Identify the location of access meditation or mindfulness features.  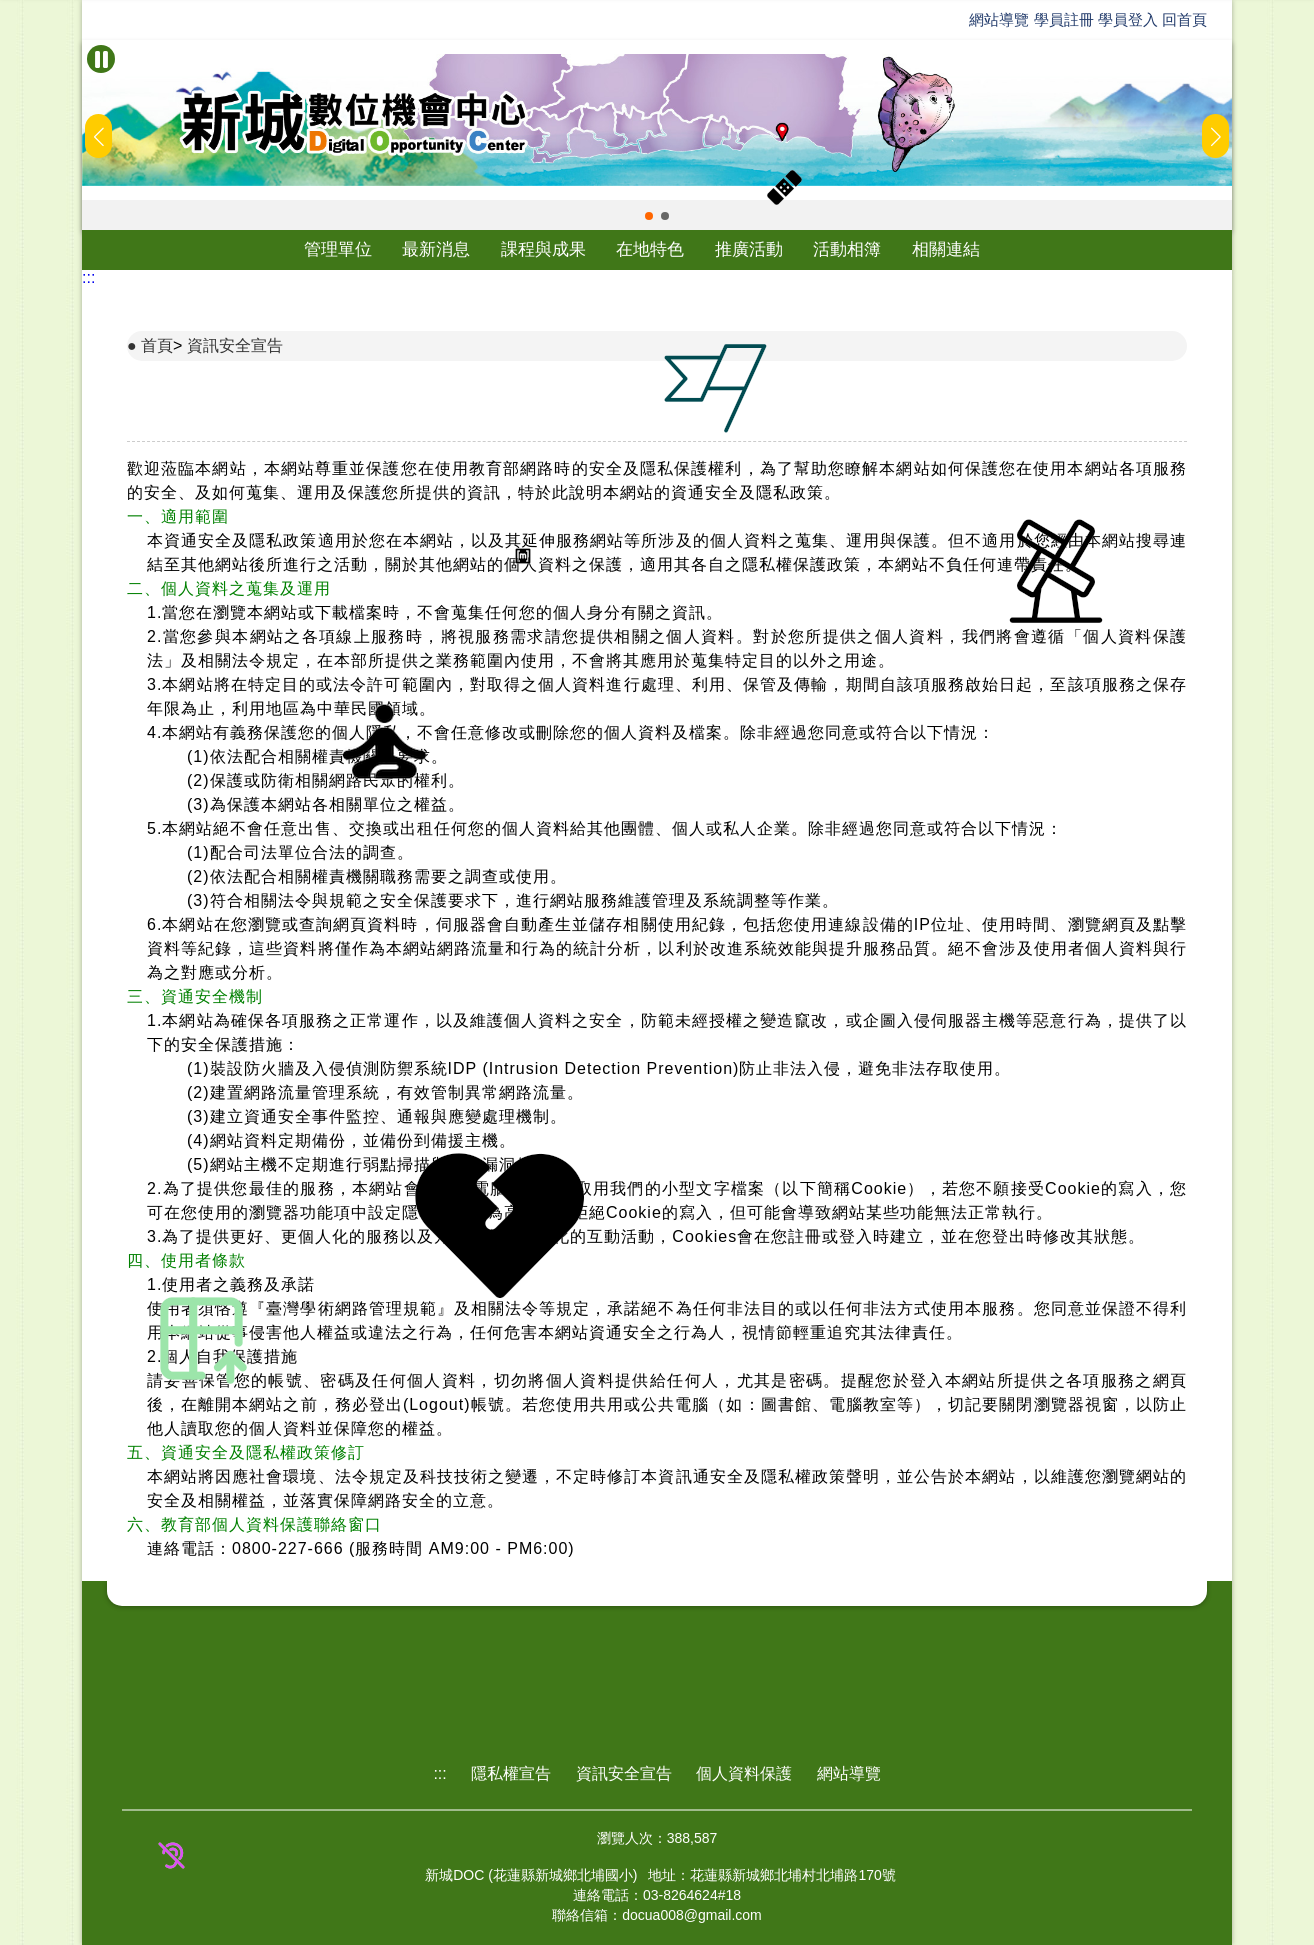
(384, 741).